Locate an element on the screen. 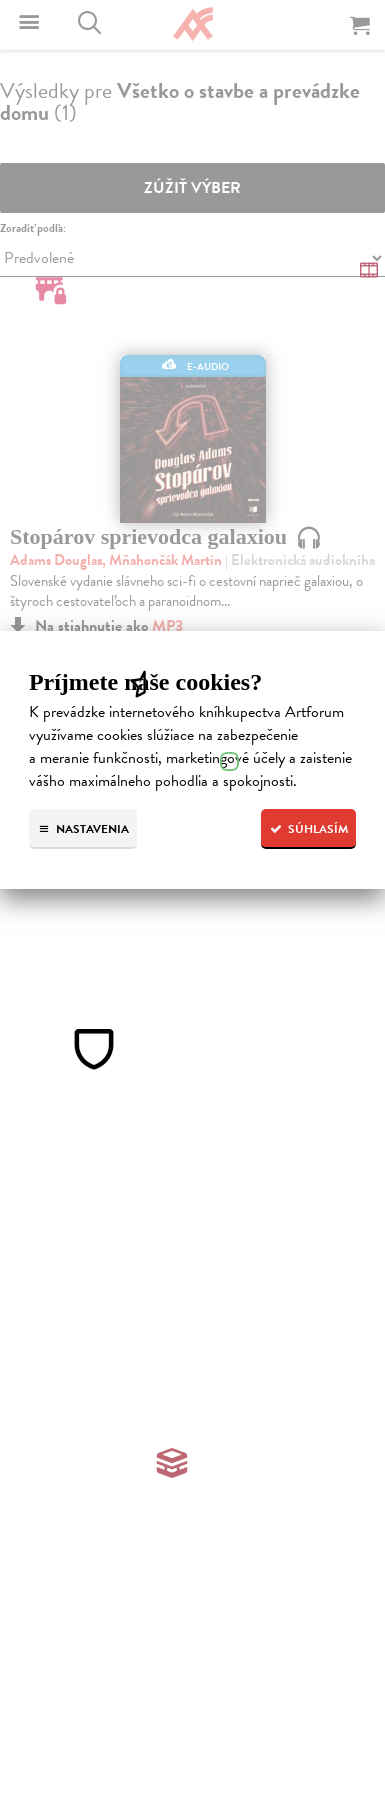  indicates a locked or secured bridge crossing is located at coordinates (51, 289).